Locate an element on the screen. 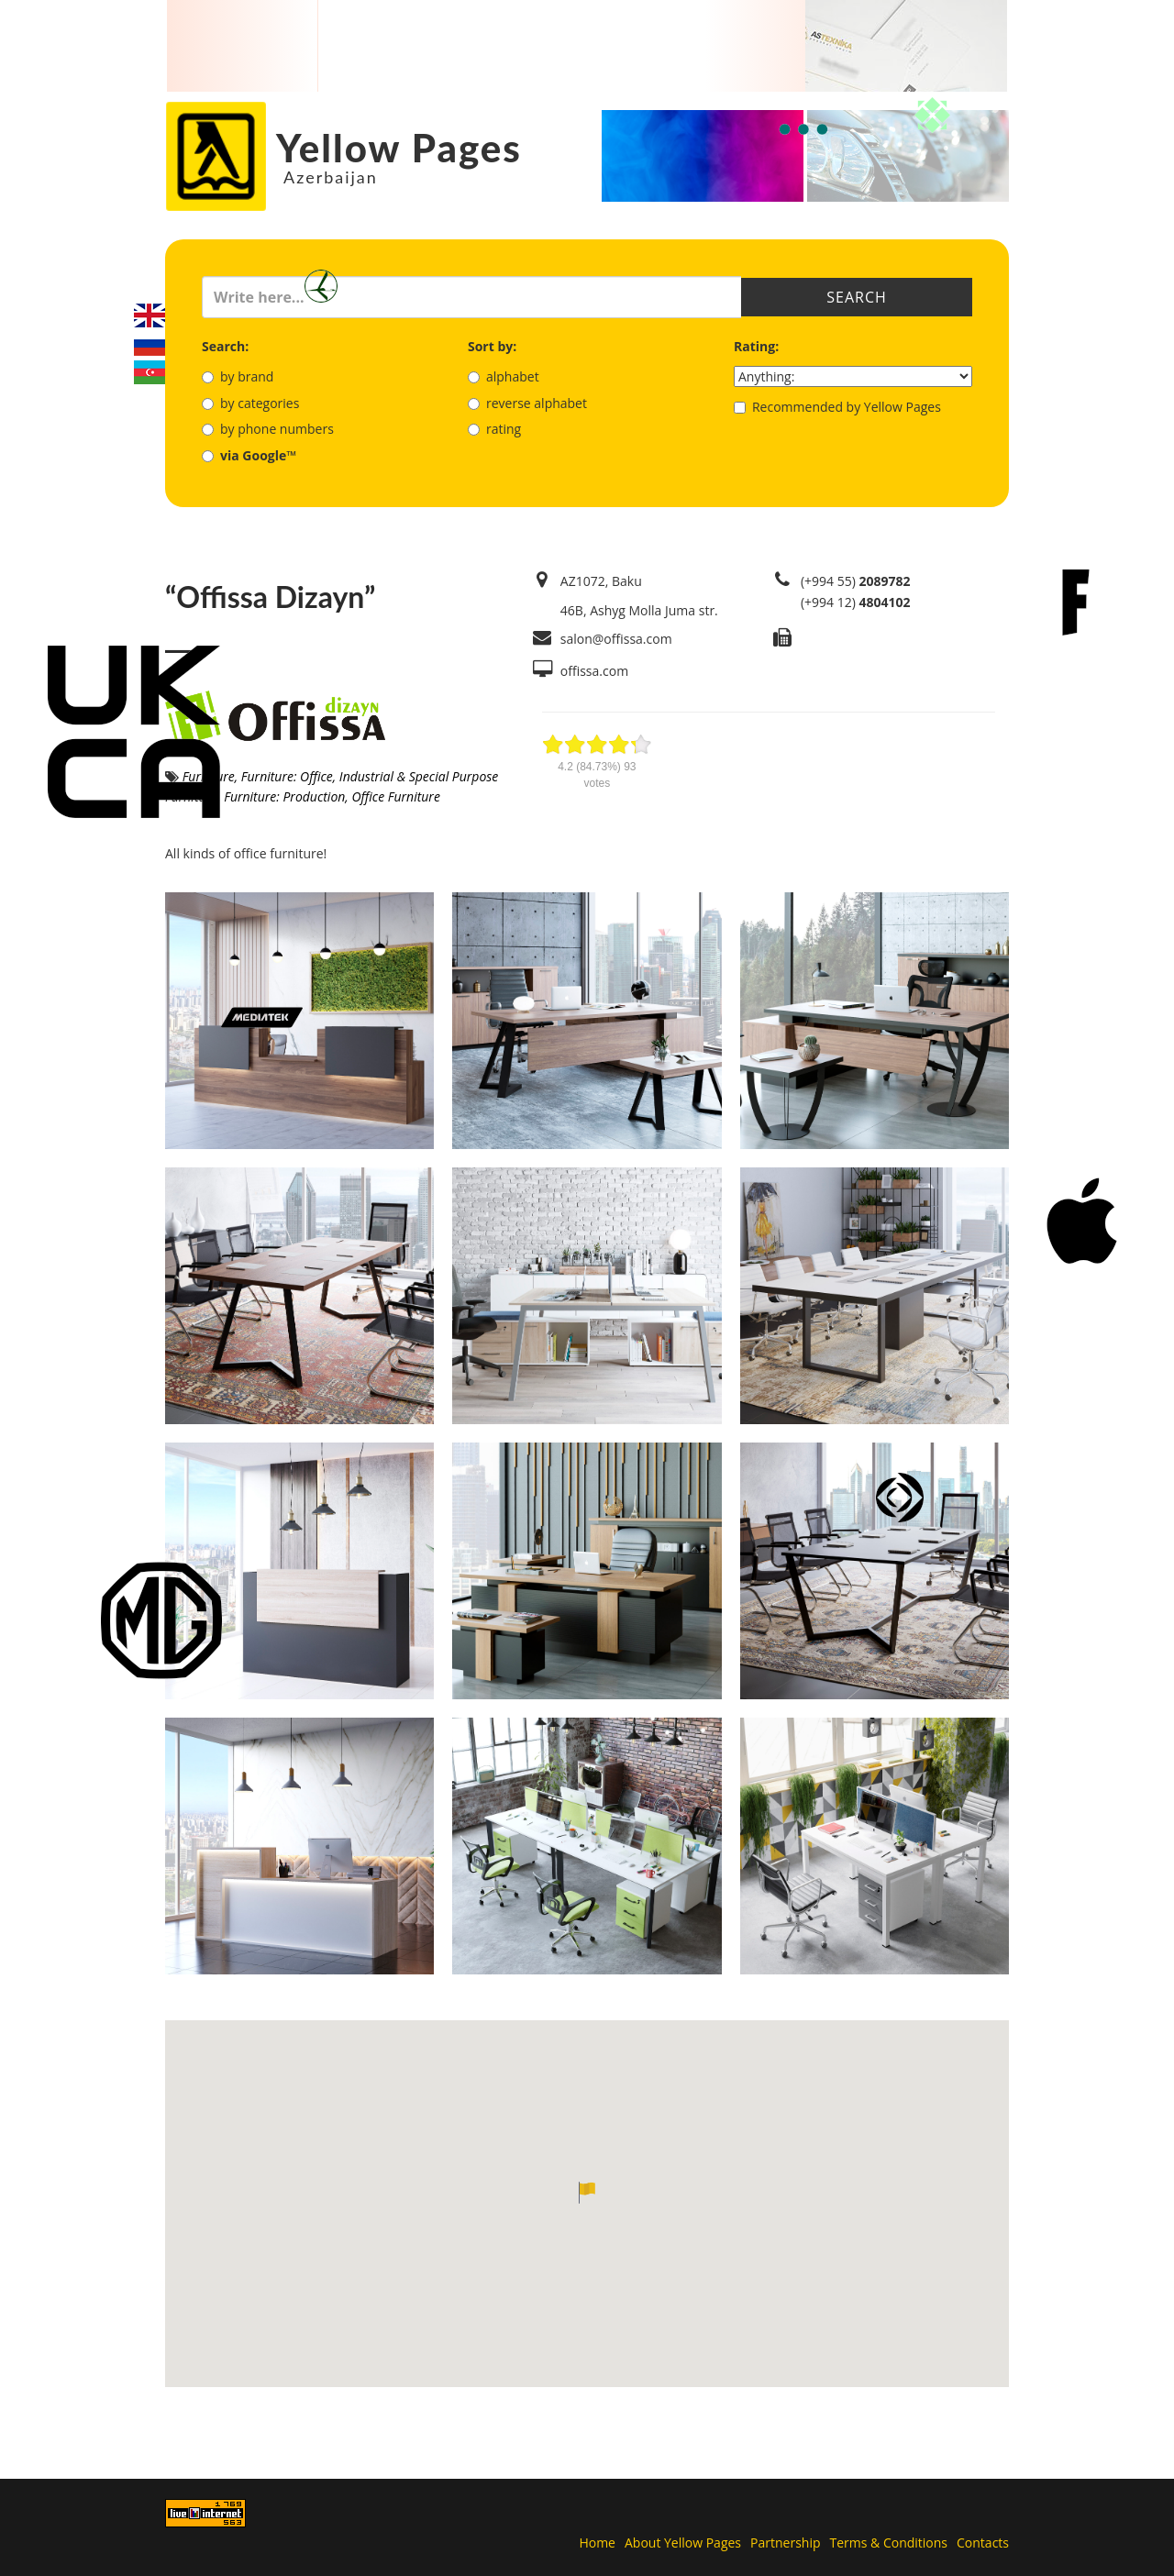 The width and height of the screenshot is (1174, 2576). Apple company logo is located at coordinates (1083, 1221).